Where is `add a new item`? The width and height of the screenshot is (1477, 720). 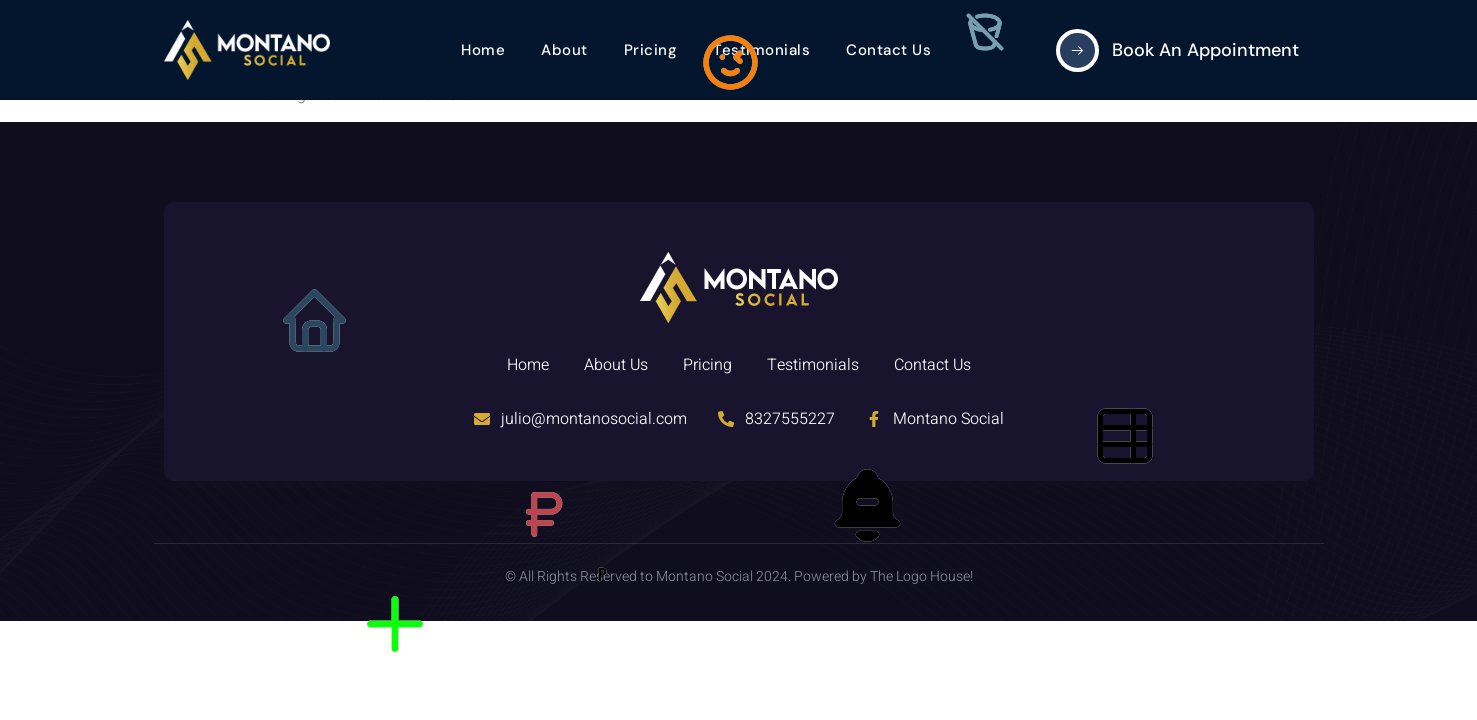 add a new item is located at coordinates (395, 624).